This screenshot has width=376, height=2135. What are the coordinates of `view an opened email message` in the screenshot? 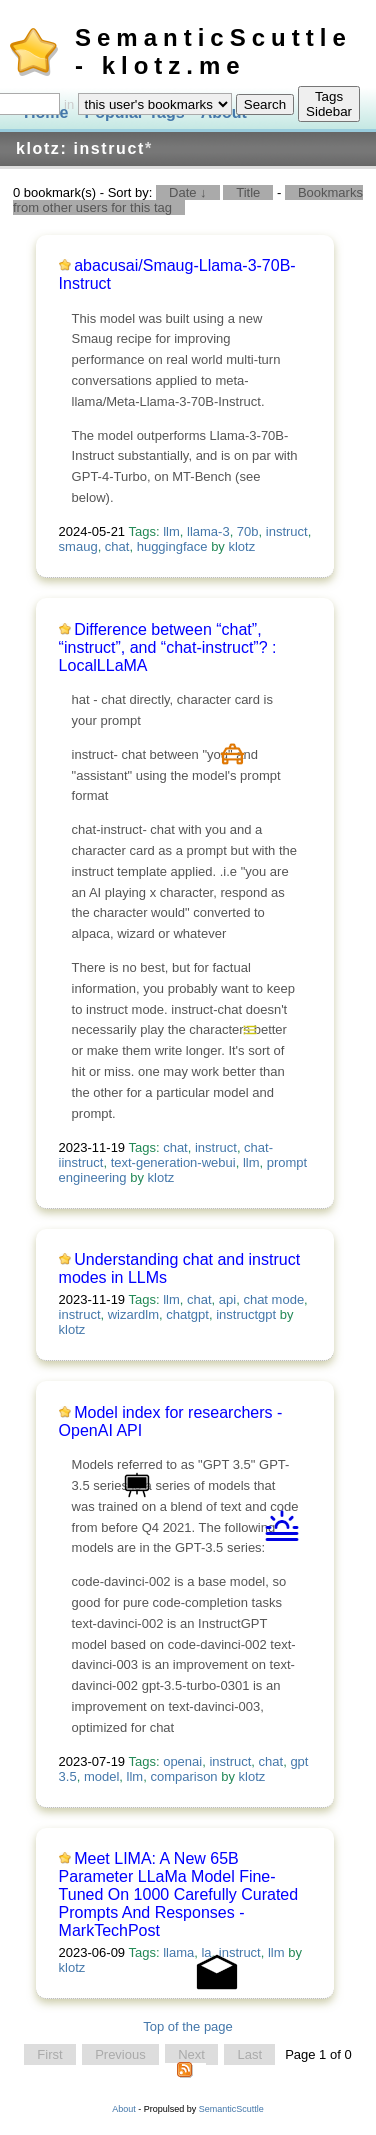 It's located at (217, 1972).